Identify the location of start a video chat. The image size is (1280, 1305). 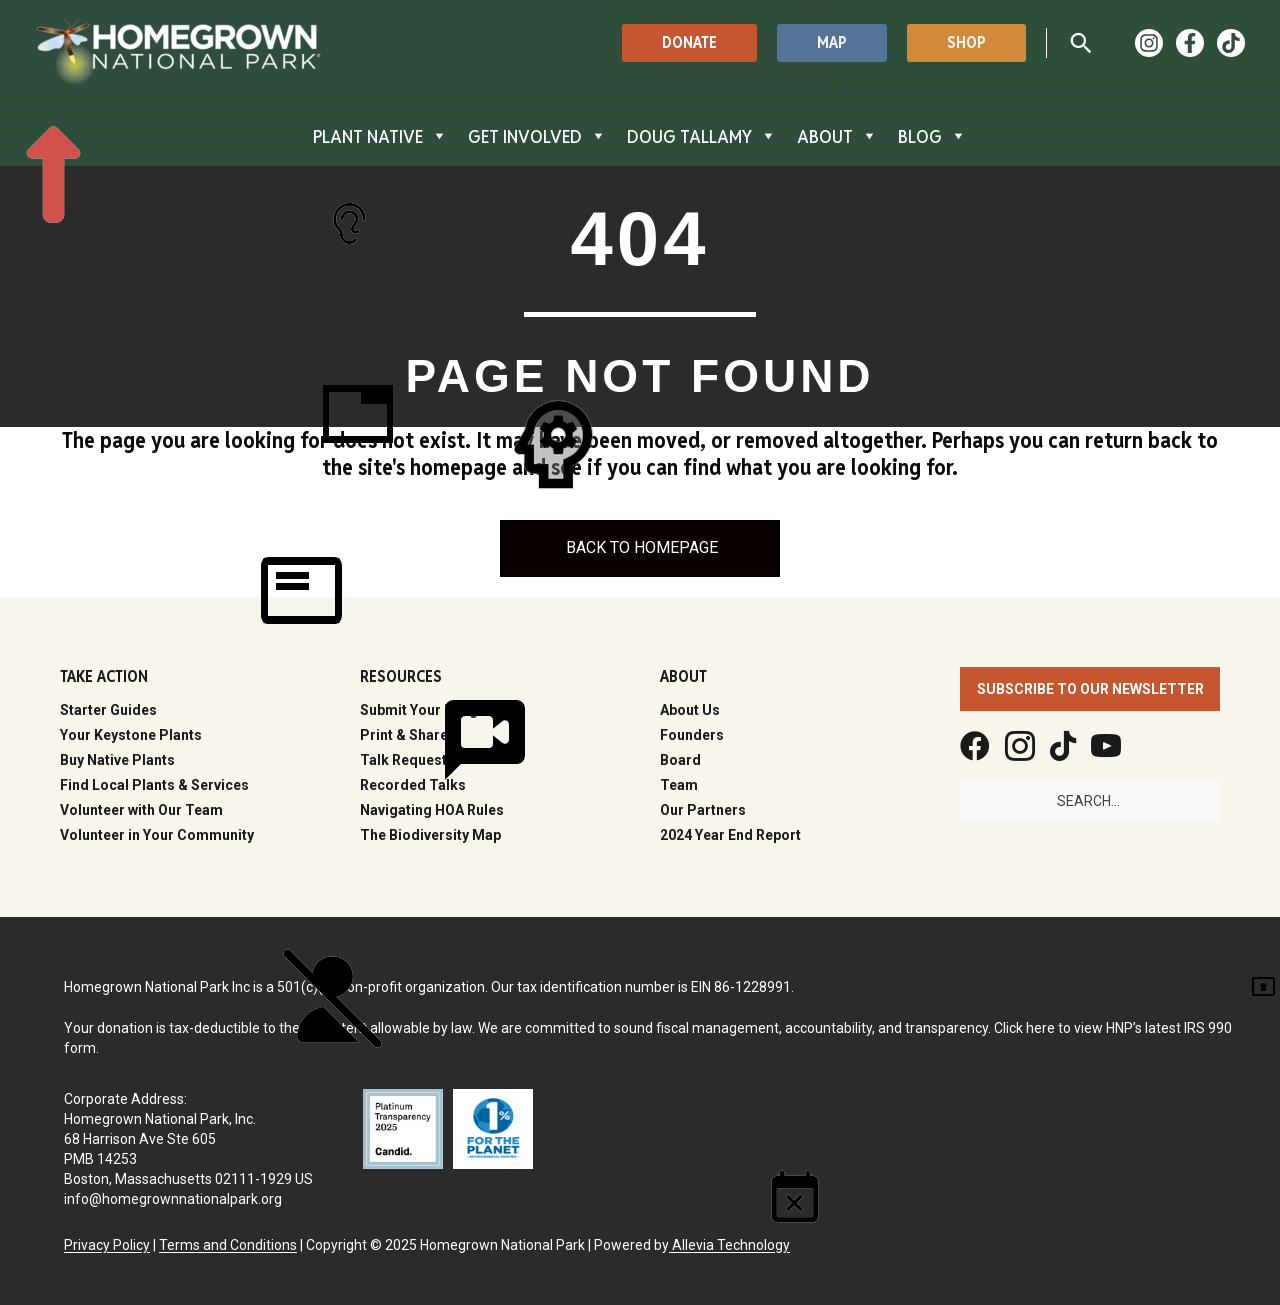
(485, 740).